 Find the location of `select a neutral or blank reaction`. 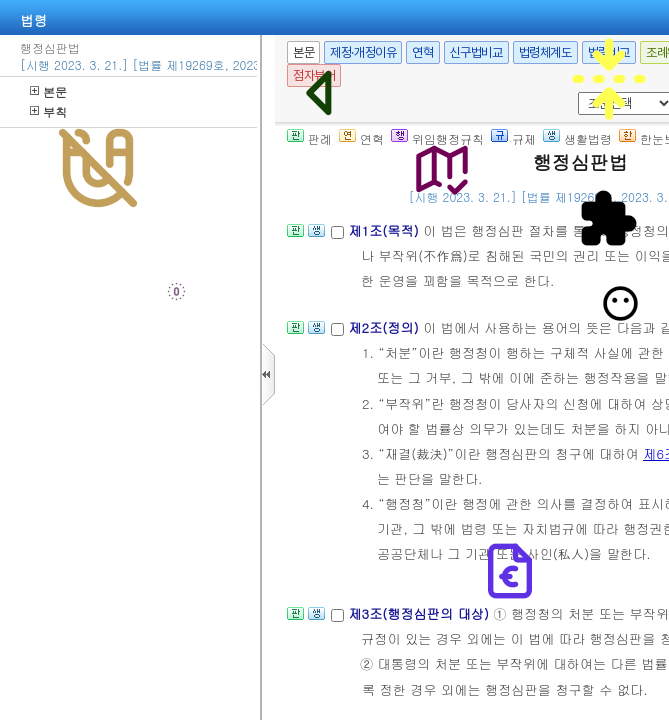

select a neutral or blank reaction is located at coordinates (620, 303).